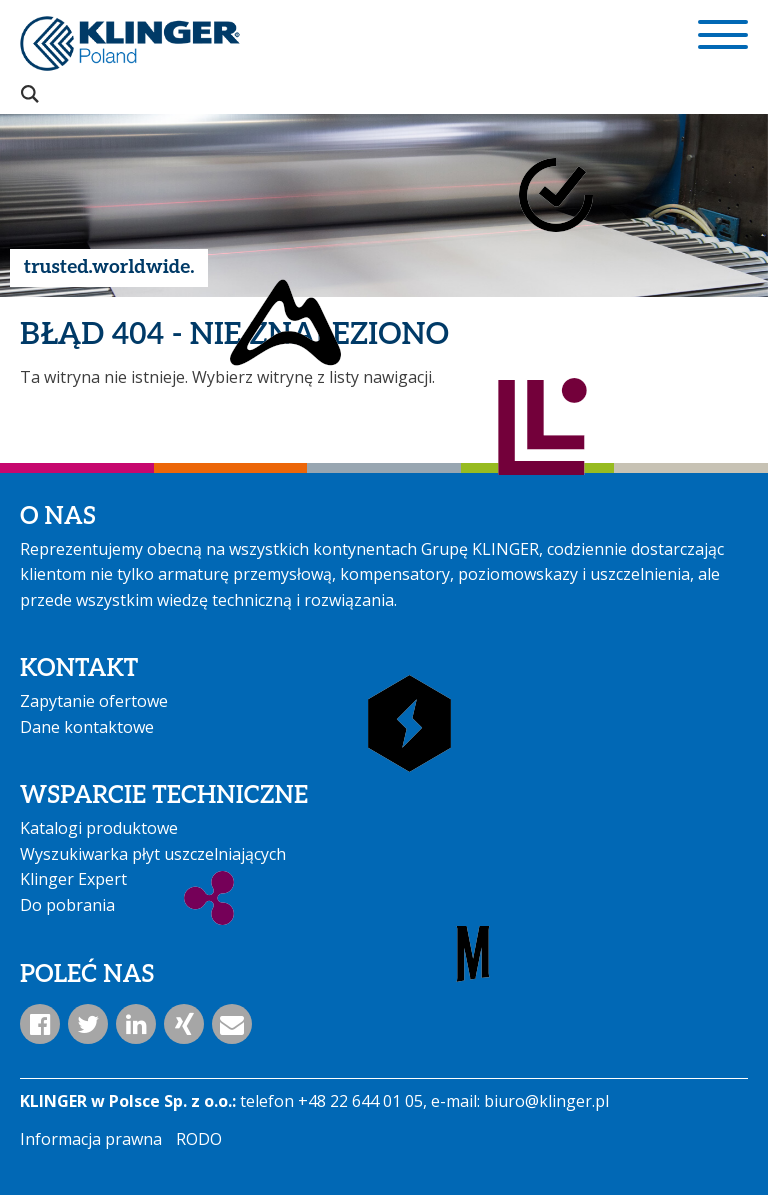  Describe the element at coordinates (285, 322) in the screenshot. I see `open the AllTrails app` at that location.